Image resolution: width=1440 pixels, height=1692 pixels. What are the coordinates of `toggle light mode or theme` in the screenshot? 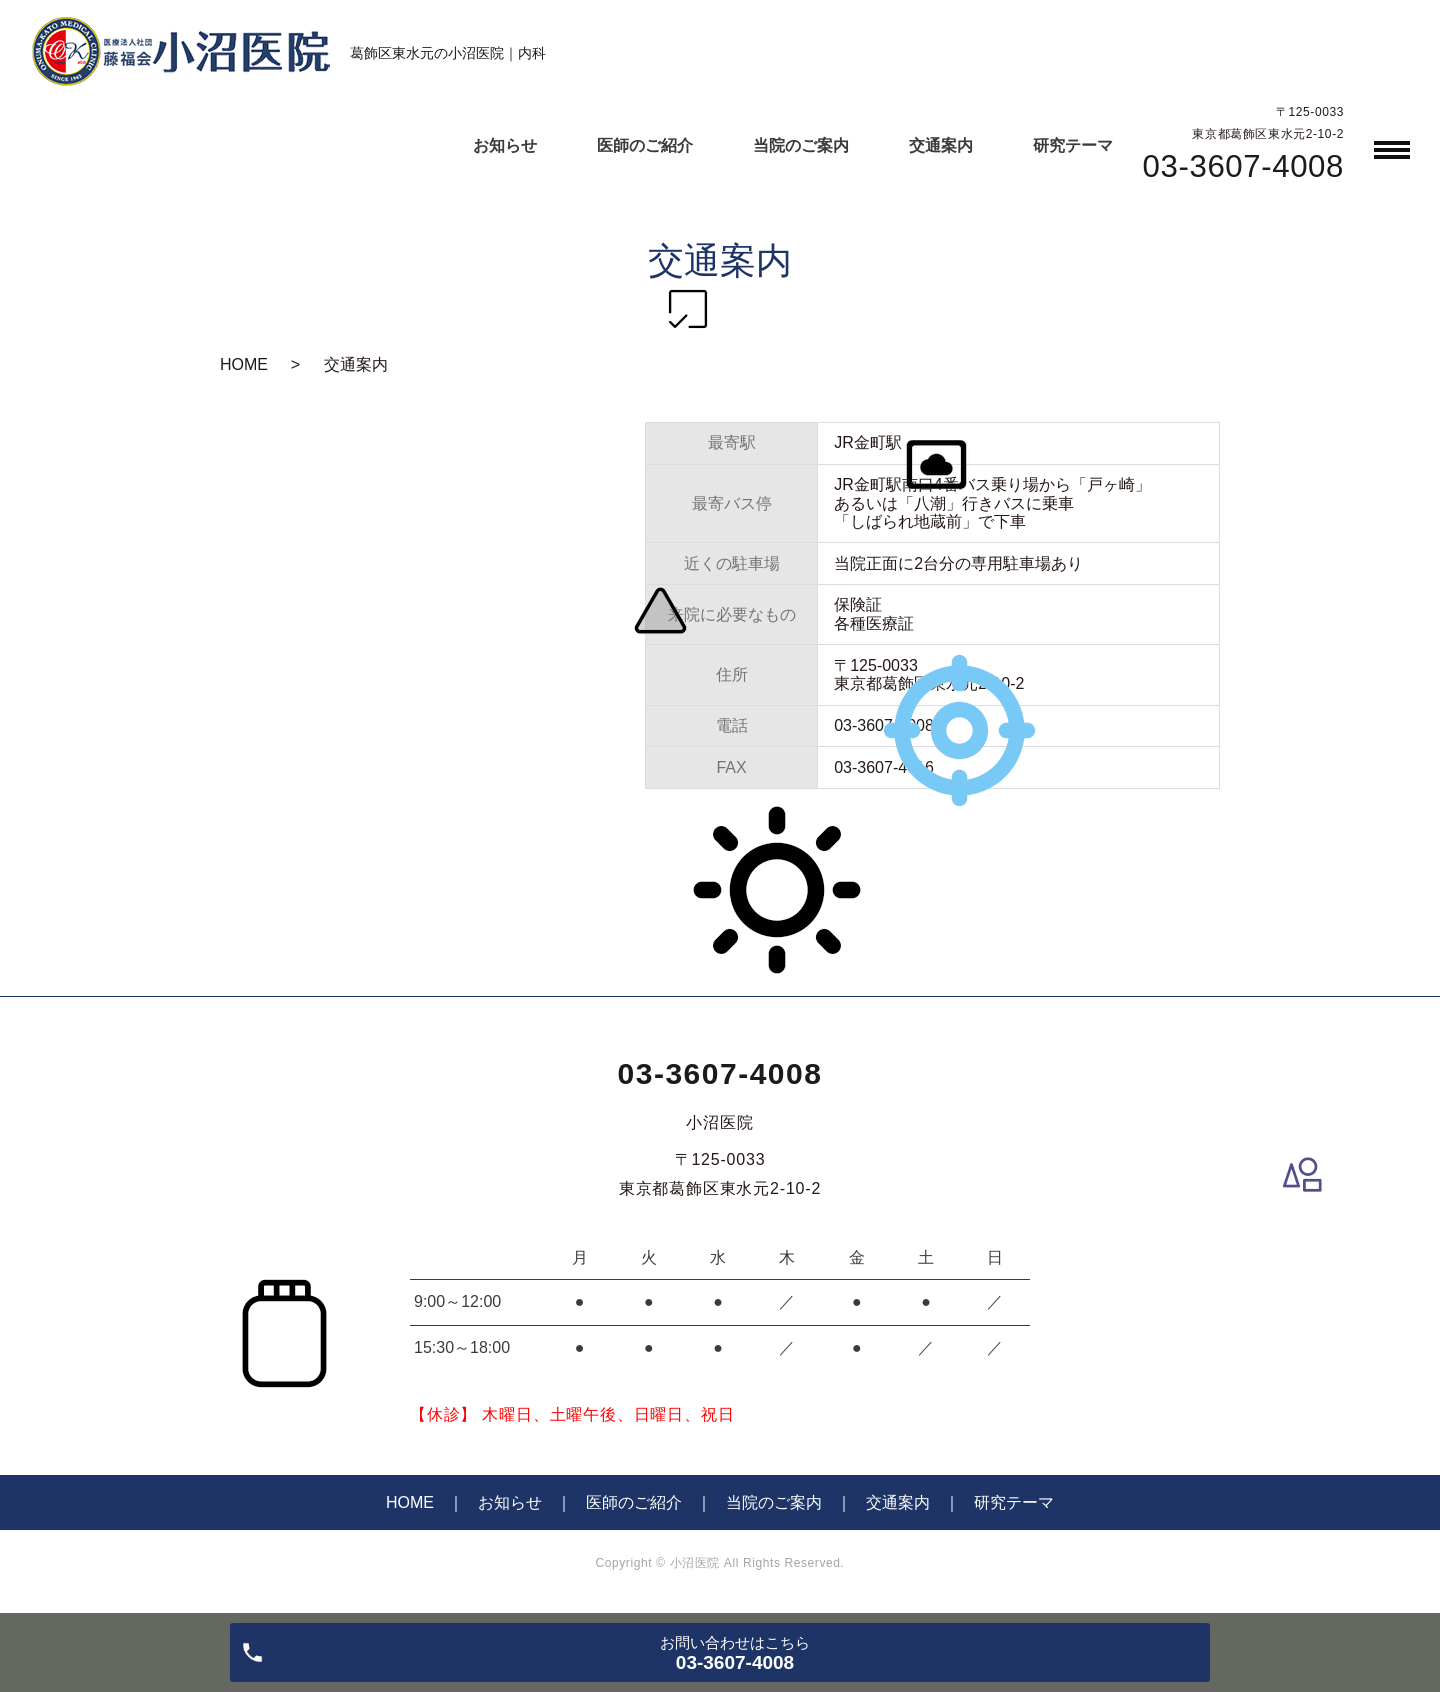 It's located at (777, 890).